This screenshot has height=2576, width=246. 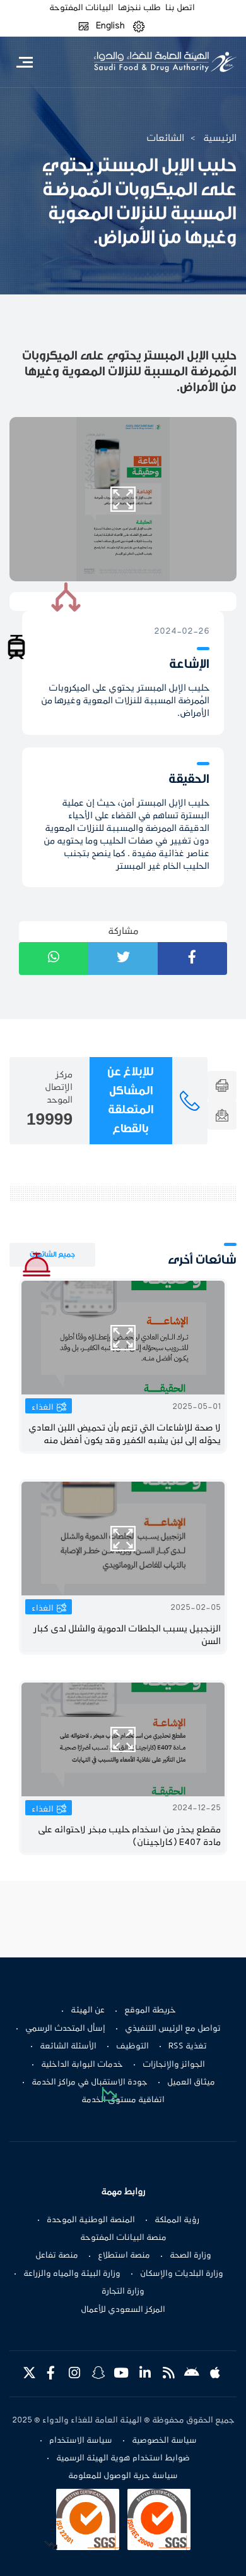 I want to click on view declining metrics or trends, so click(x=110, y=2094).